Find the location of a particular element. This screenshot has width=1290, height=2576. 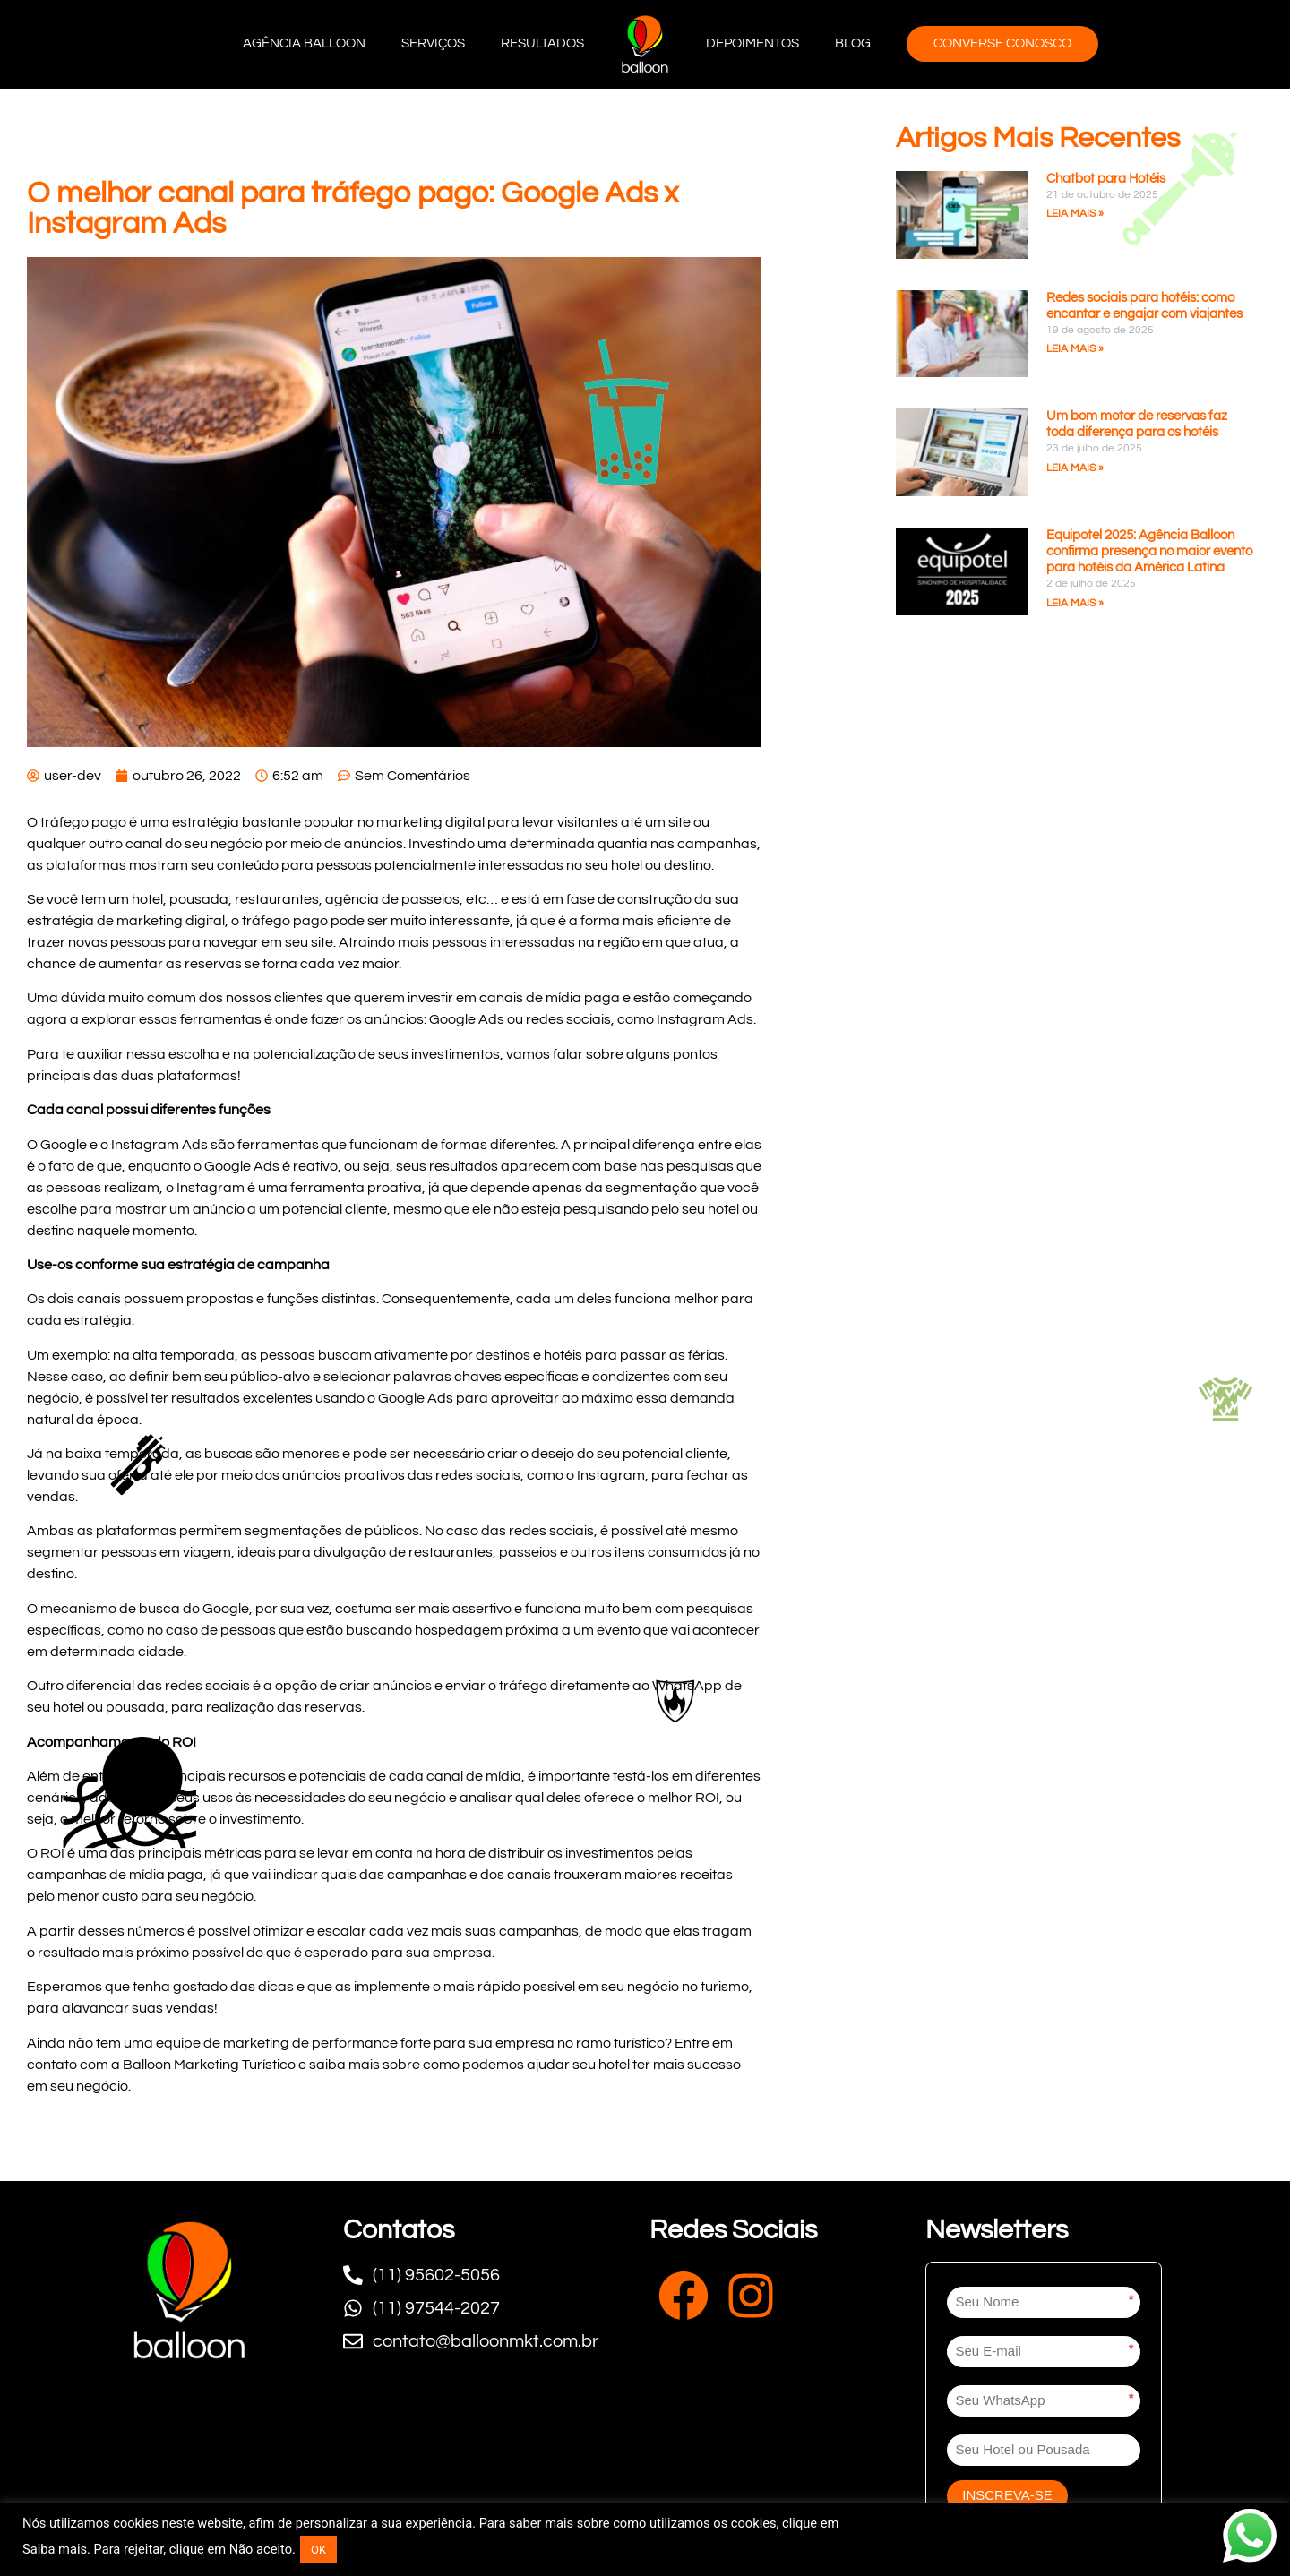

select the P90 submachine gun is located at coordinates (138, 1464).